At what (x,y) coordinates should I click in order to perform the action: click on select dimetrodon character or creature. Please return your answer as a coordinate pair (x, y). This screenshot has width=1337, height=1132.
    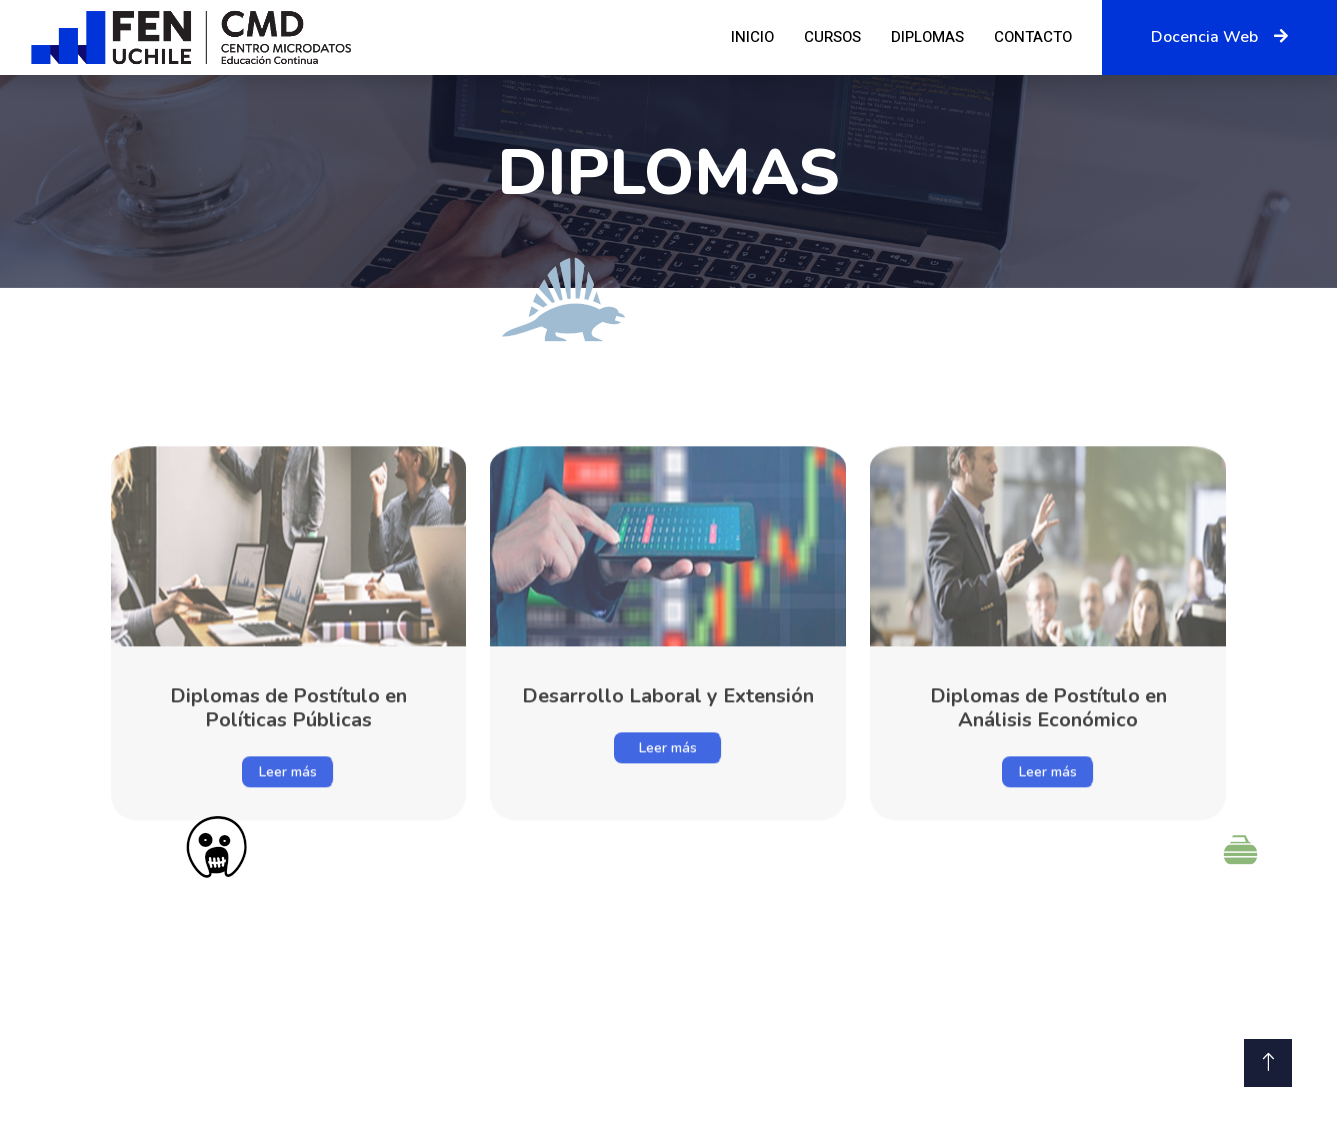
    Looking at the image, I should click on (563, 299).